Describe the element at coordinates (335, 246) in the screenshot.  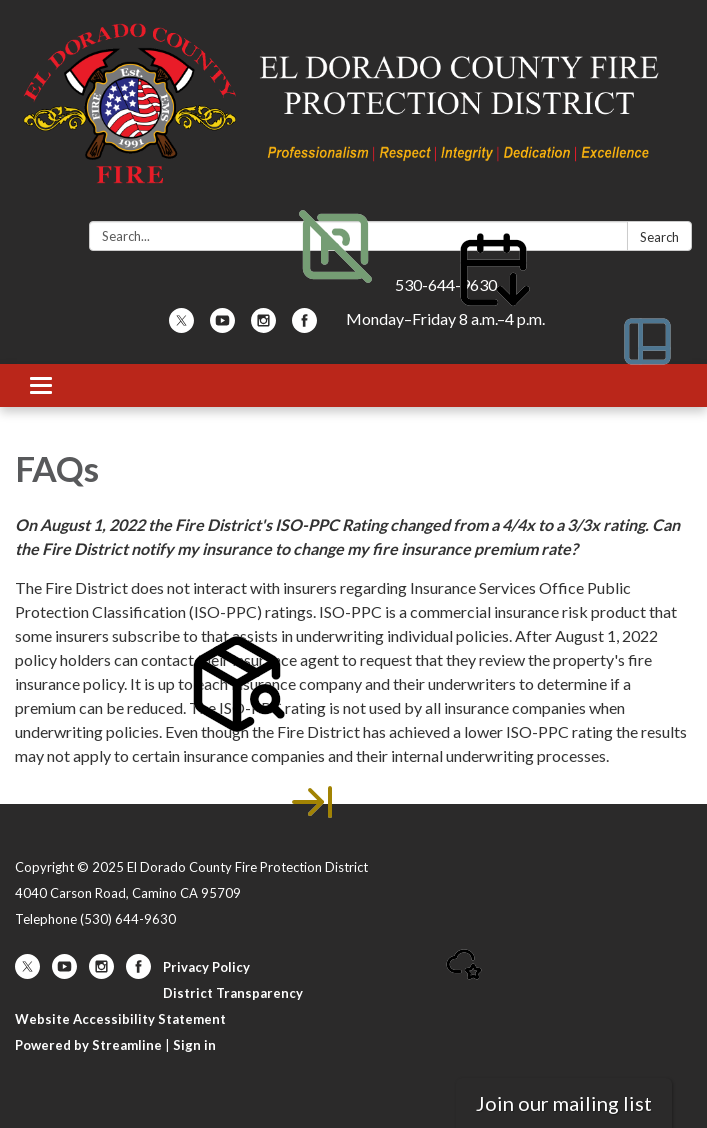
I see `no parking available` at that location.